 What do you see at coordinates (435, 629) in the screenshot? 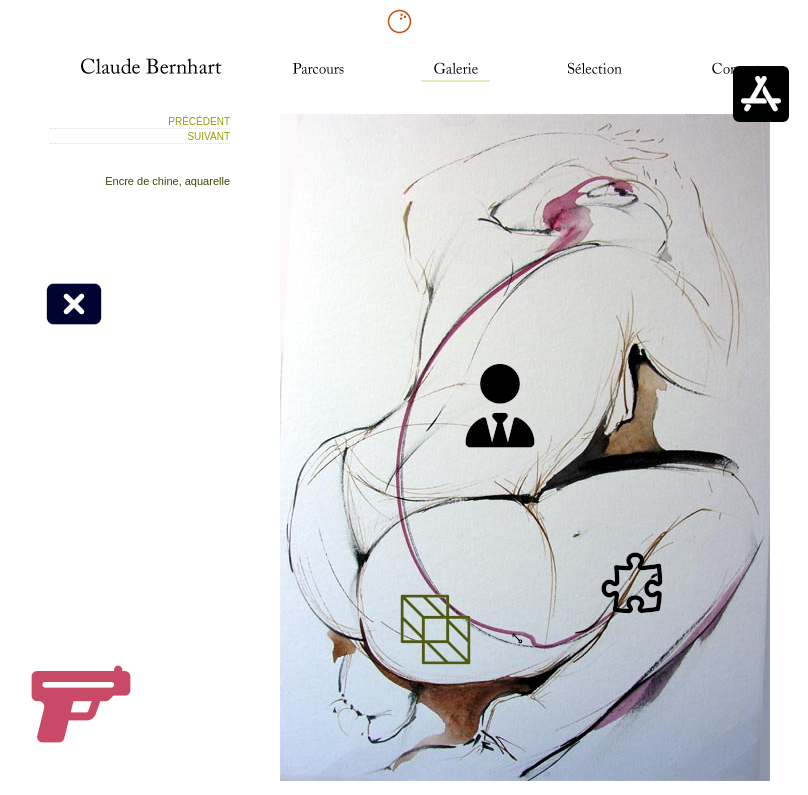
I see `exclude overlapping areas in shape editing` at bounding box center [435, 629].